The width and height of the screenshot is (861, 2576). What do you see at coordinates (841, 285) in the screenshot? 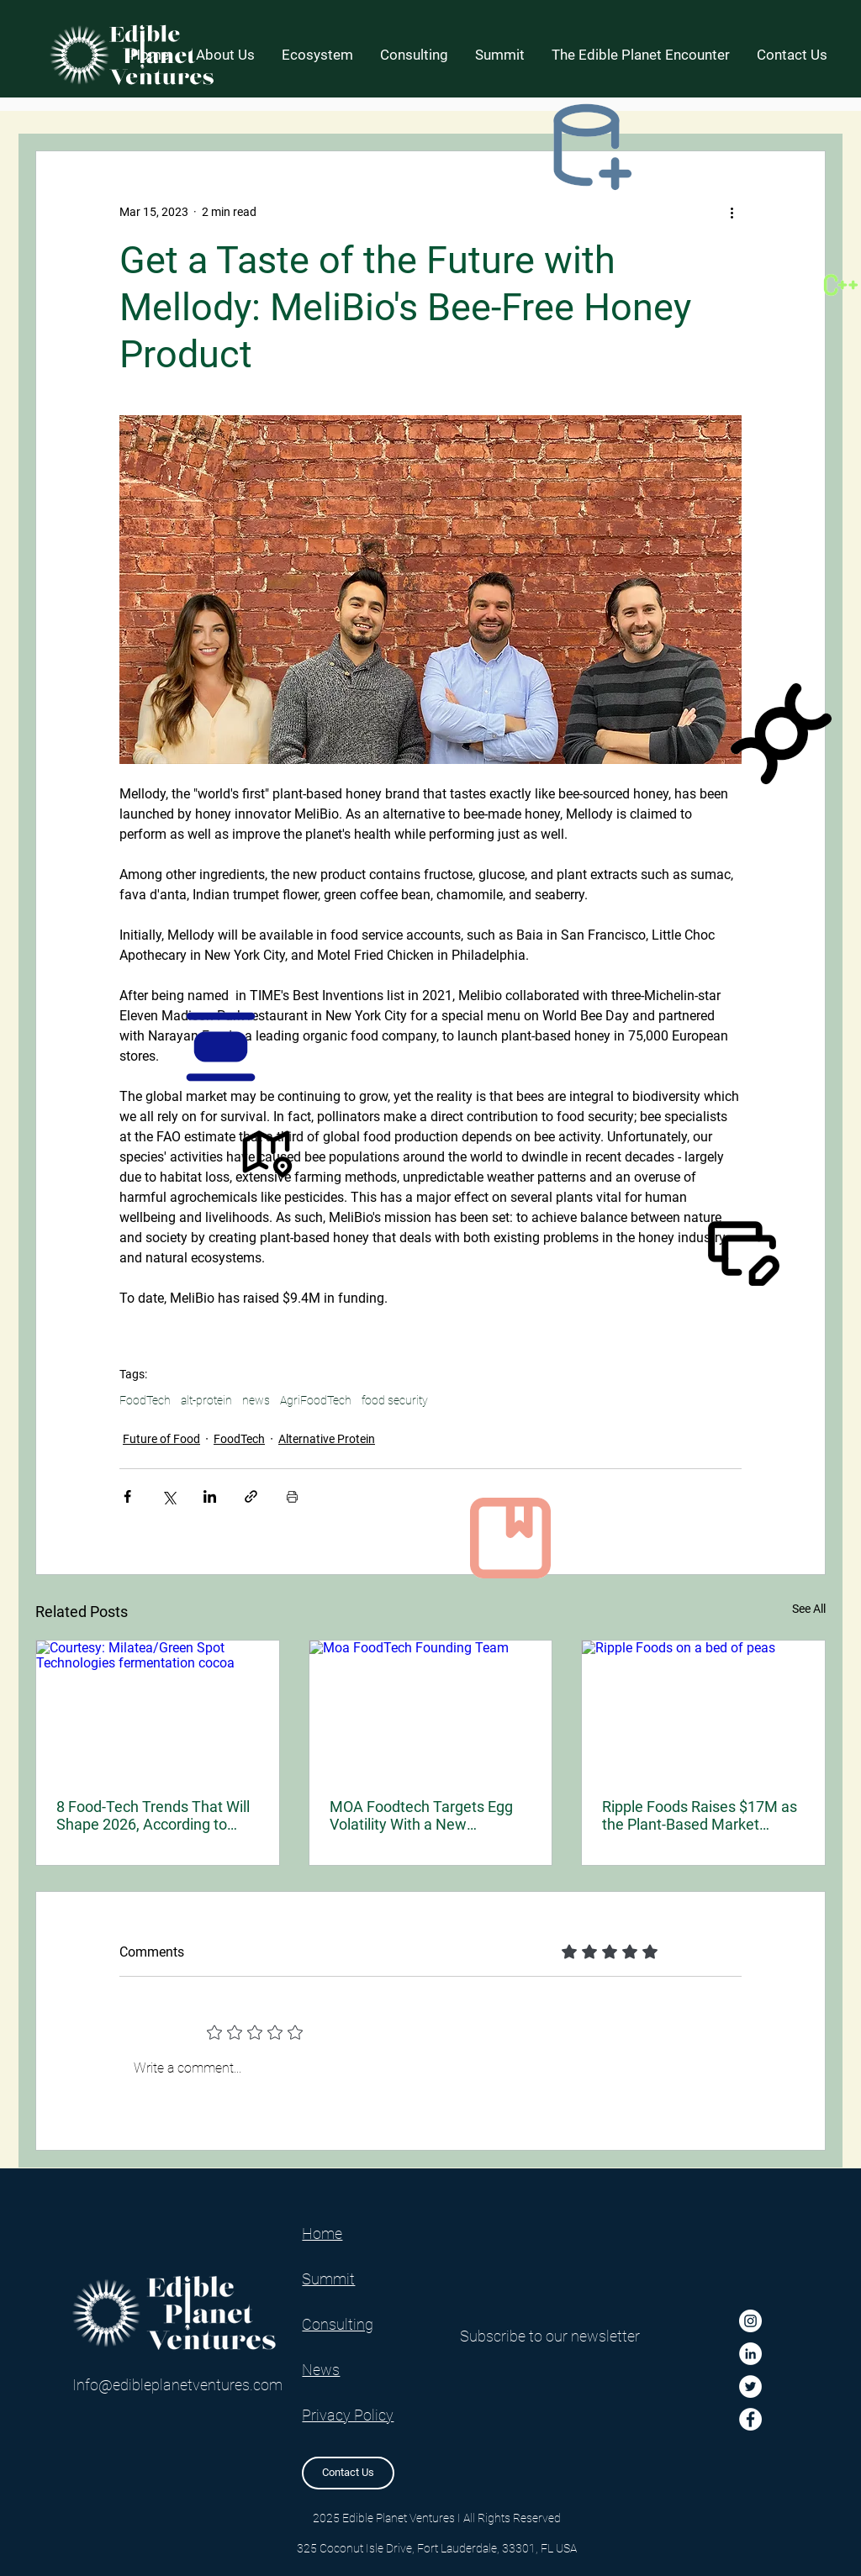
I see `indicates a C++ programming language file or project` at bounding box center [841, 285].